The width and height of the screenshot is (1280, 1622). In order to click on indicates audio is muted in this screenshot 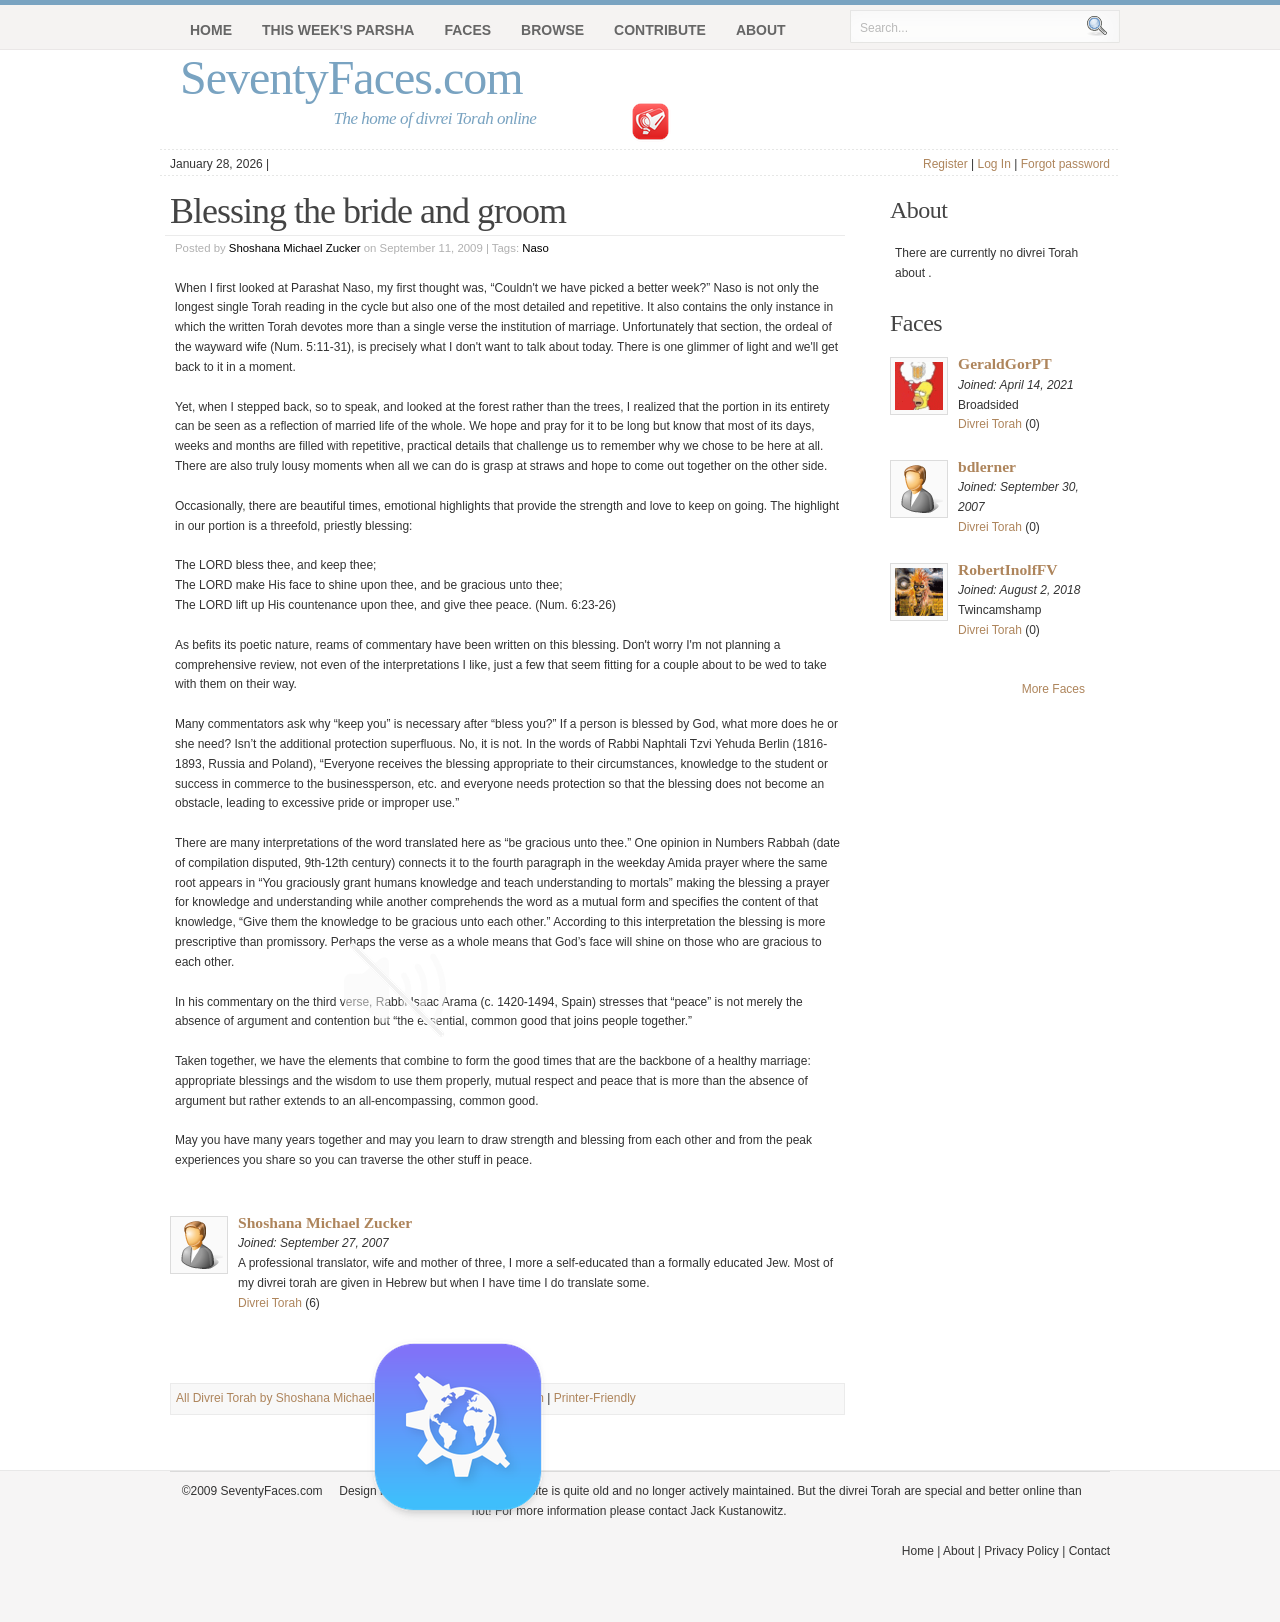, I will do `click(395, 990)`.